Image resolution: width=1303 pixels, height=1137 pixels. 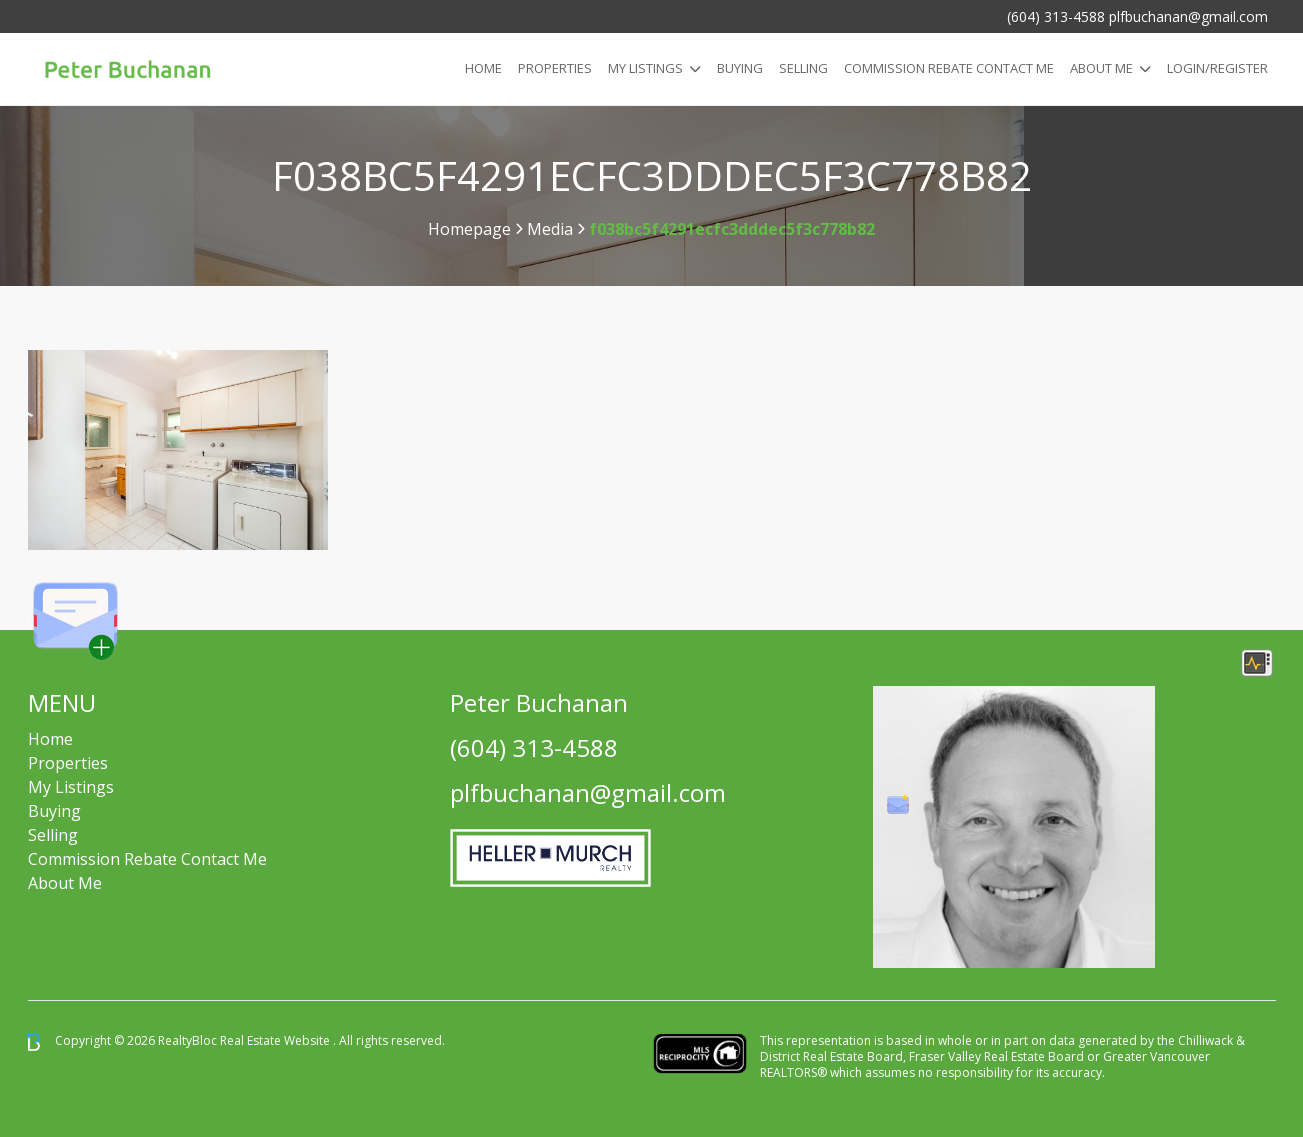 I want to click on indicates unread email messages, so click(x=898, y=805).